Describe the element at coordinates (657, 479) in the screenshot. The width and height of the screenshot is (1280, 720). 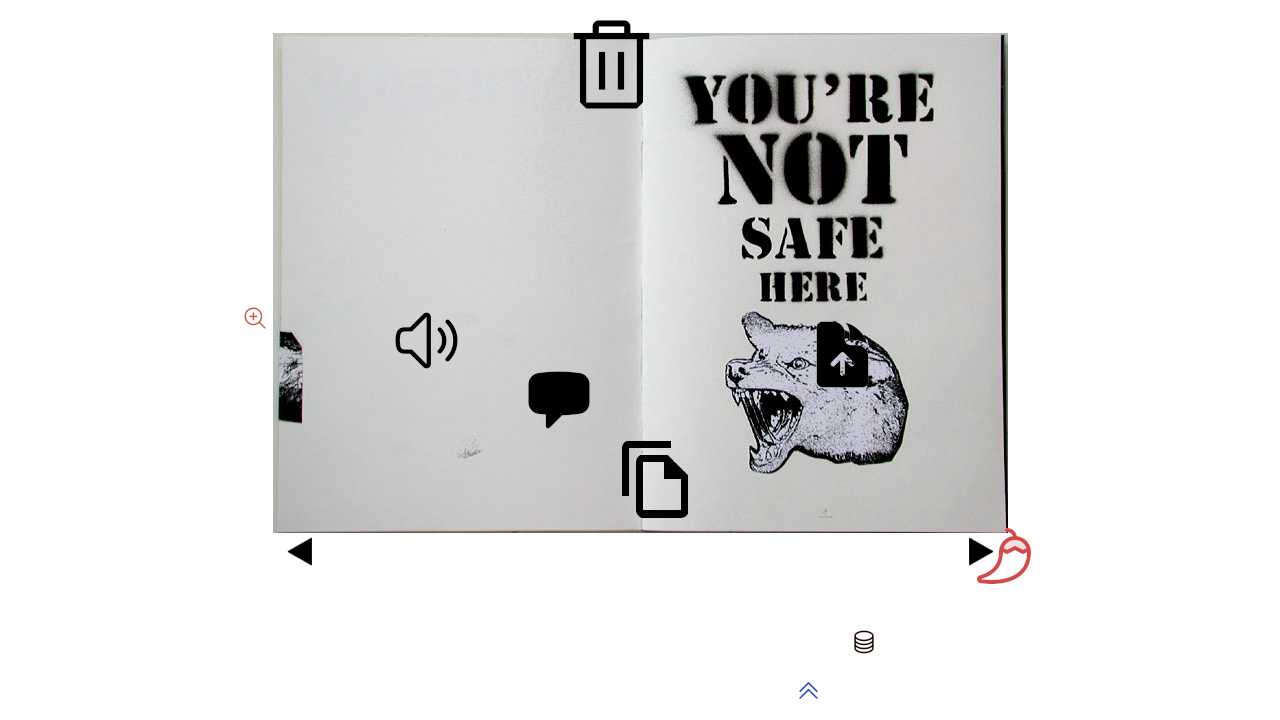
I see `copy file to clipboard` at that location.